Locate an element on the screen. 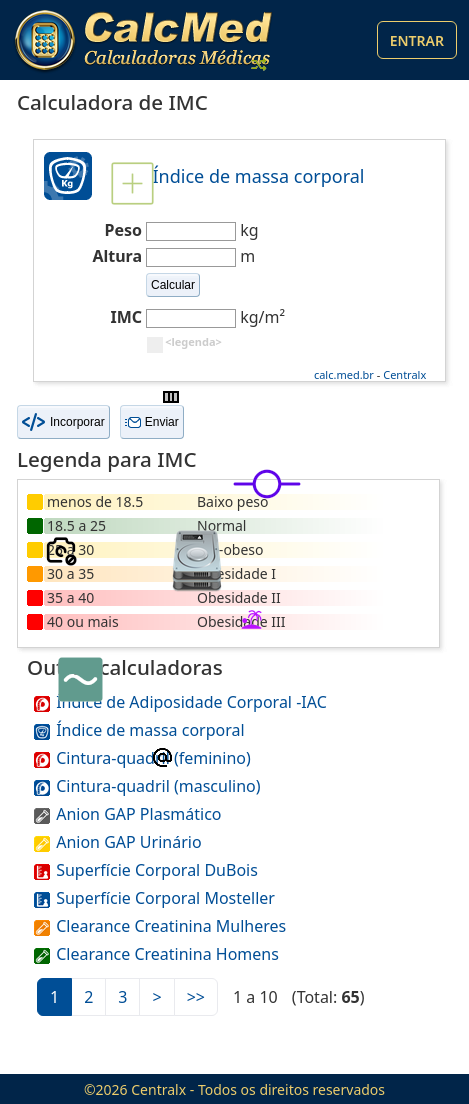 This screenshot has height=1104, width=469. shuffle or randomize playlist order is located at coordinates (258, 64).